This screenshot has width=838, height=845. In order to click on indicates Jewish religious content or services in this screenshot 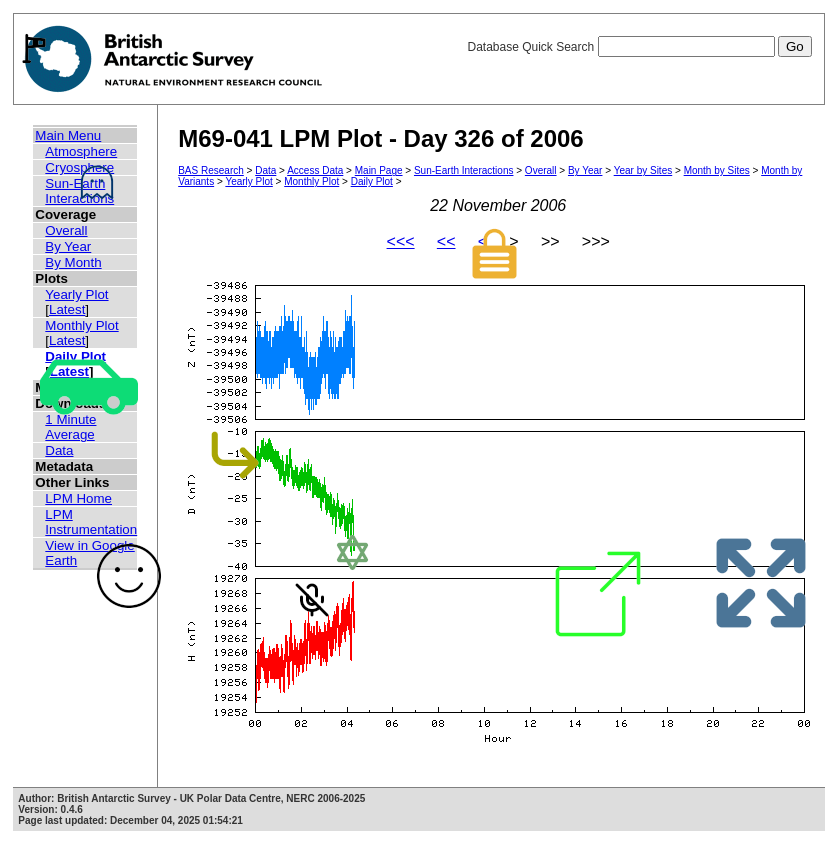, I will do `click(352, 552)`.